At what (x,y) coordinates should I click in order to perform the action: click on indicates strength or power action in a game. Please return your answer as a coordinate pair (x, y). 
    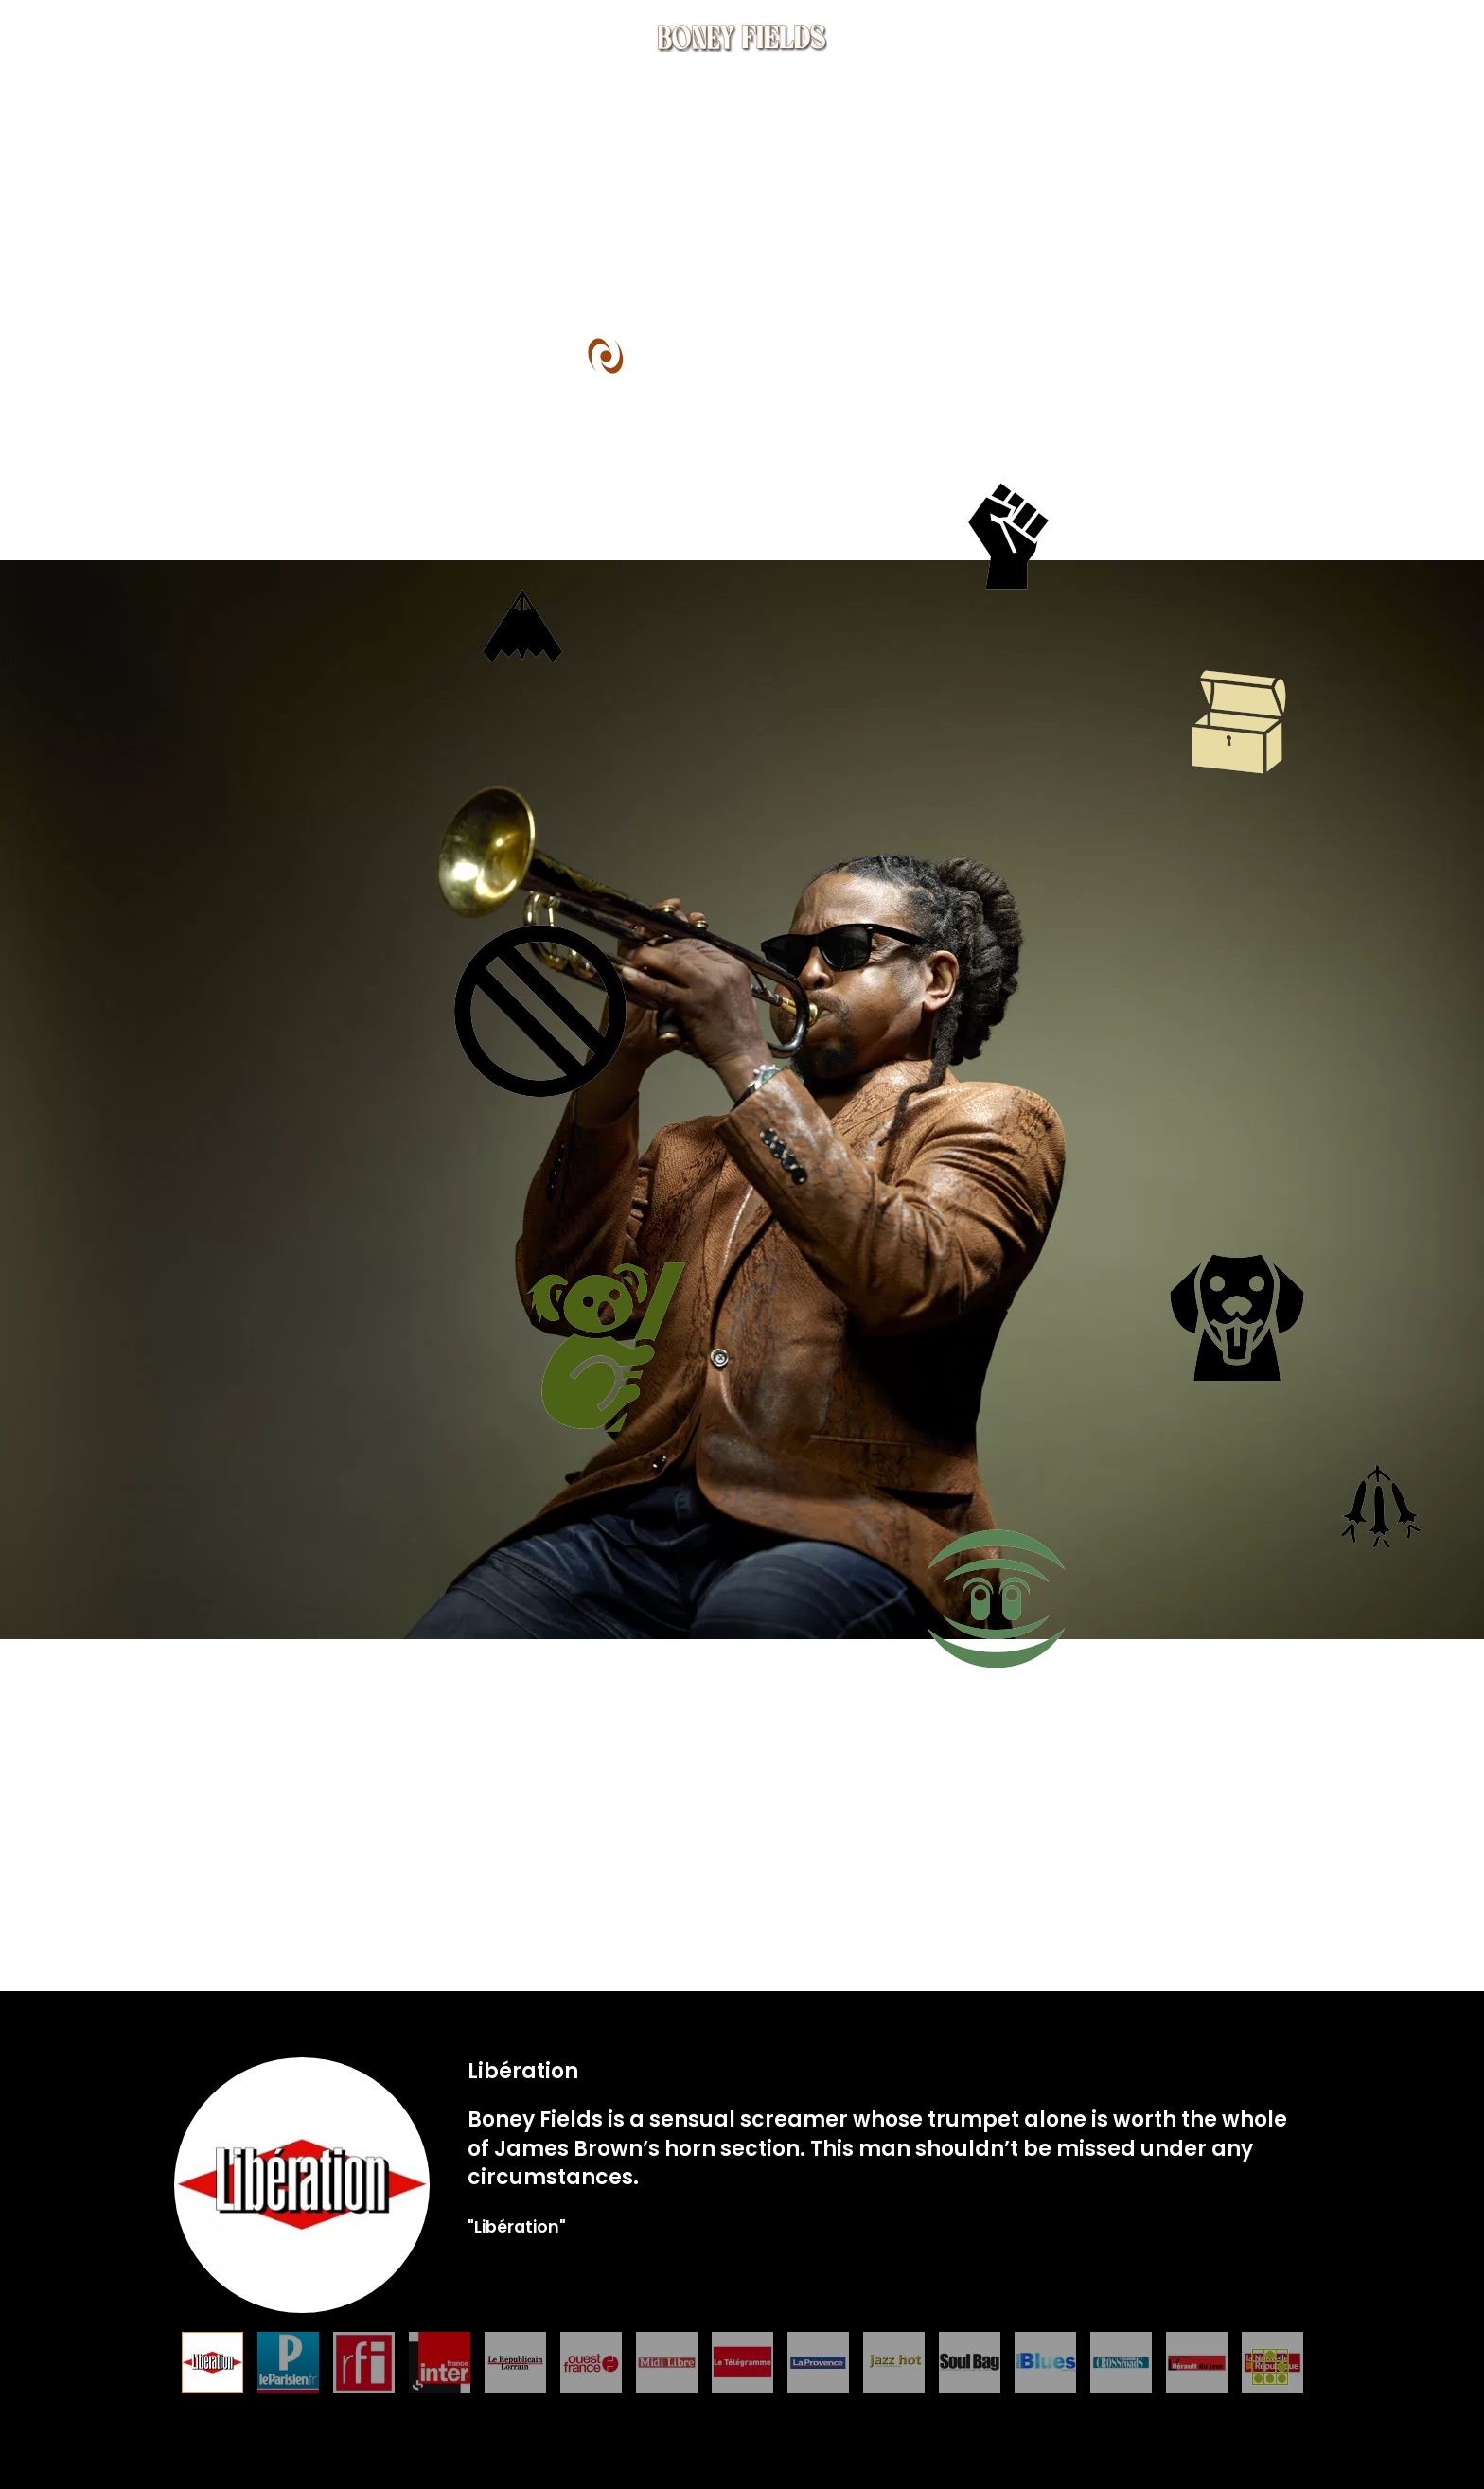
    Looking at the image, I should click on (1008, 536).